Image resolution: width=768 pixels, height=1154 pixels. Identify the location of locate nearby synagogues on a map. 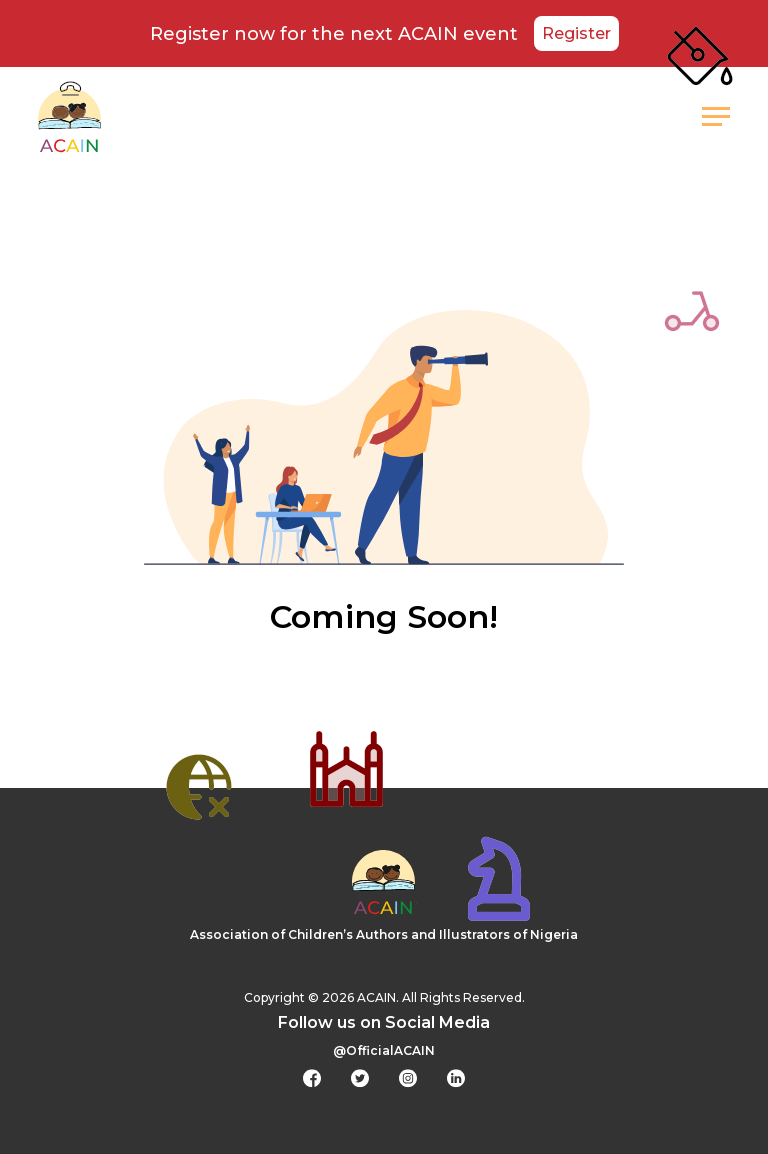
(346, 770).